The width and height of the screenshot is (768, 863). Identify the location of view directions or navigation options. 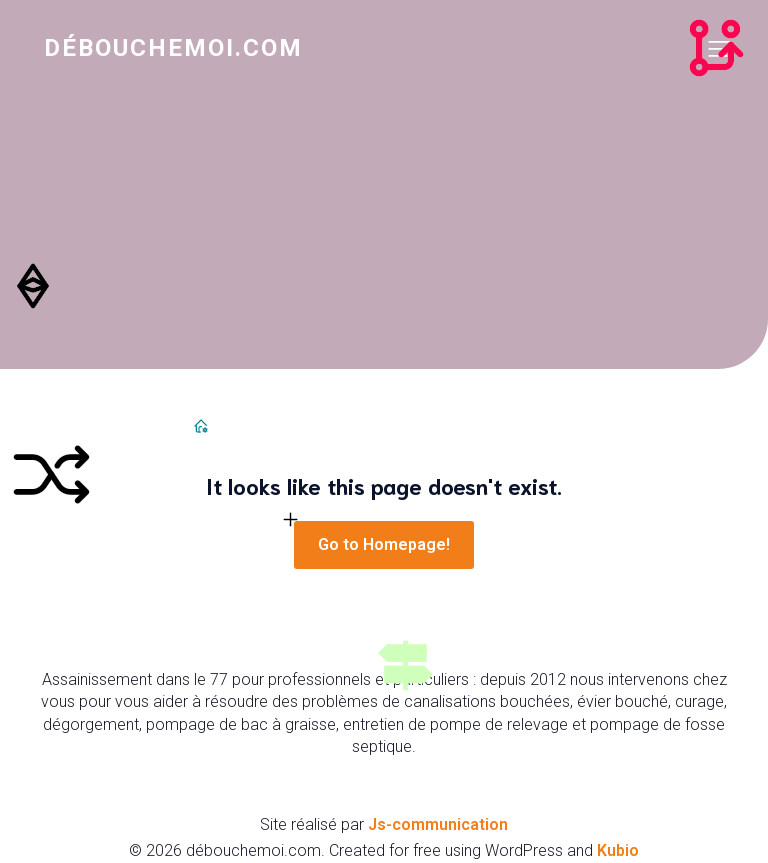
(405, 665).